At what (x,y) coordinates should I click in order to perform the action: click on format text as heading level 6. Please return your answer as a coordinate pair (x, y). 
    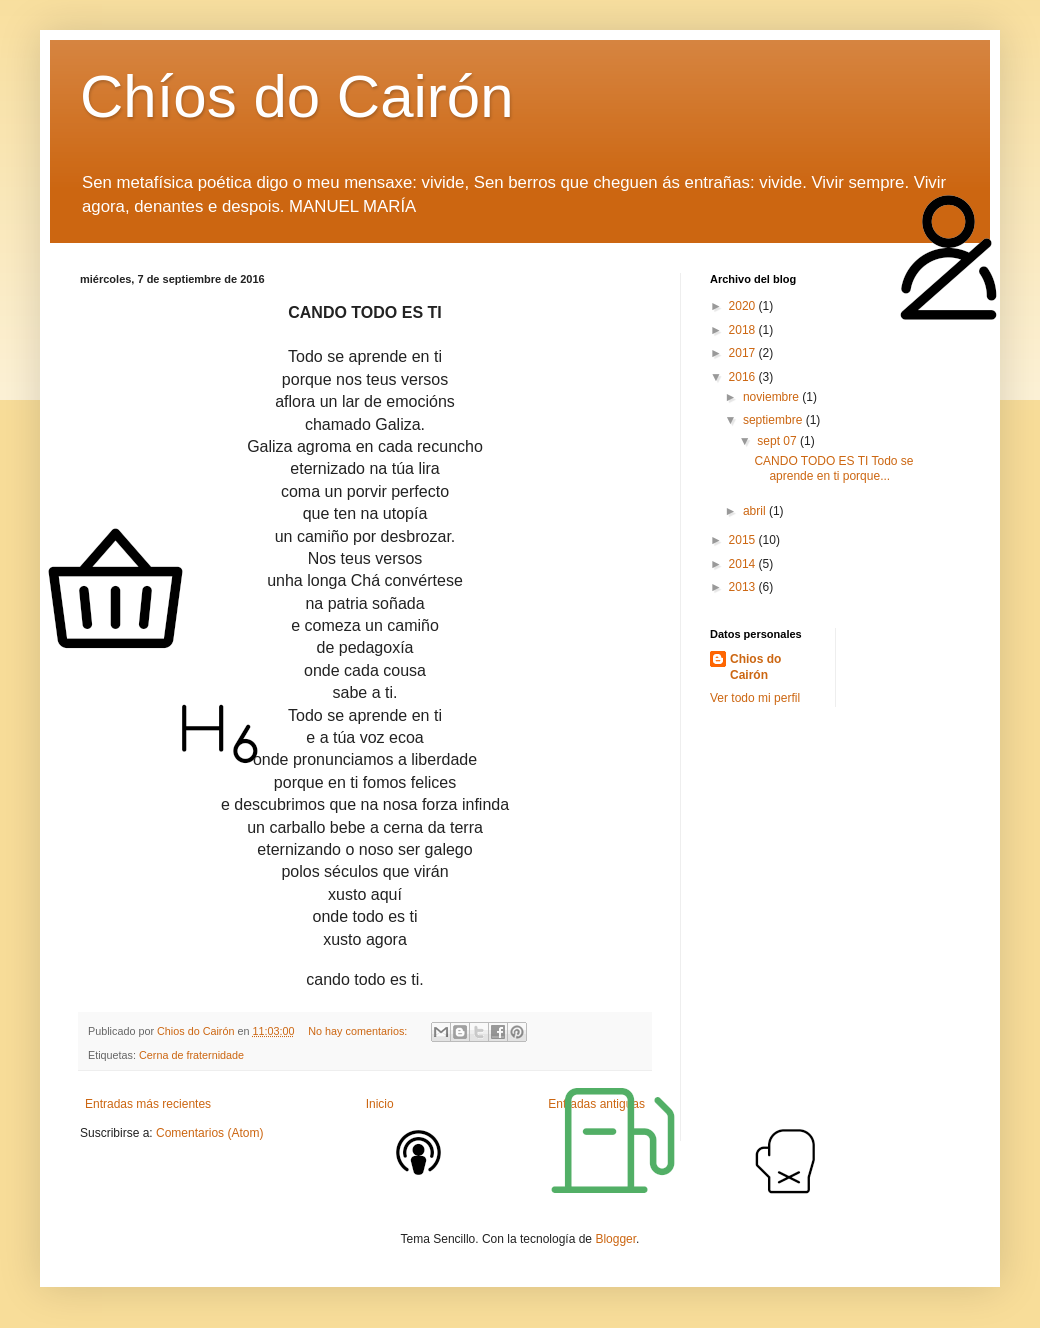
    Looking at the image, I should click on (215, 732).